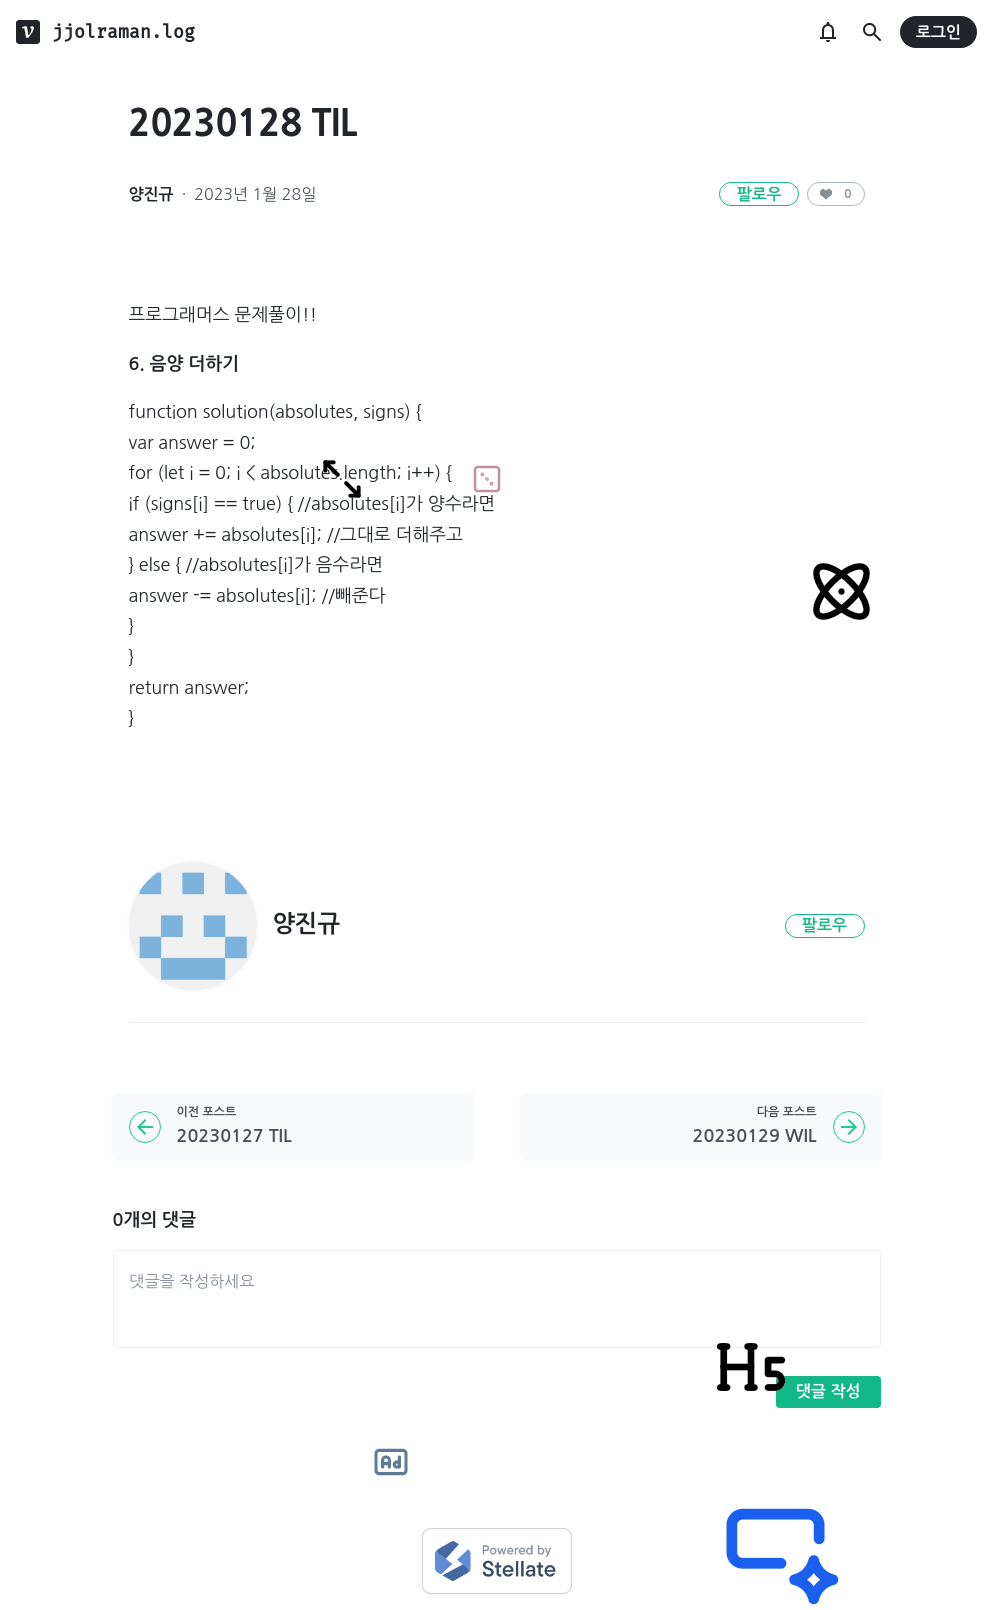  What do you see at coordinates (841, 591) in the screenshot?
I see `access science or chemistry tools` at bounding box center [841, 591].